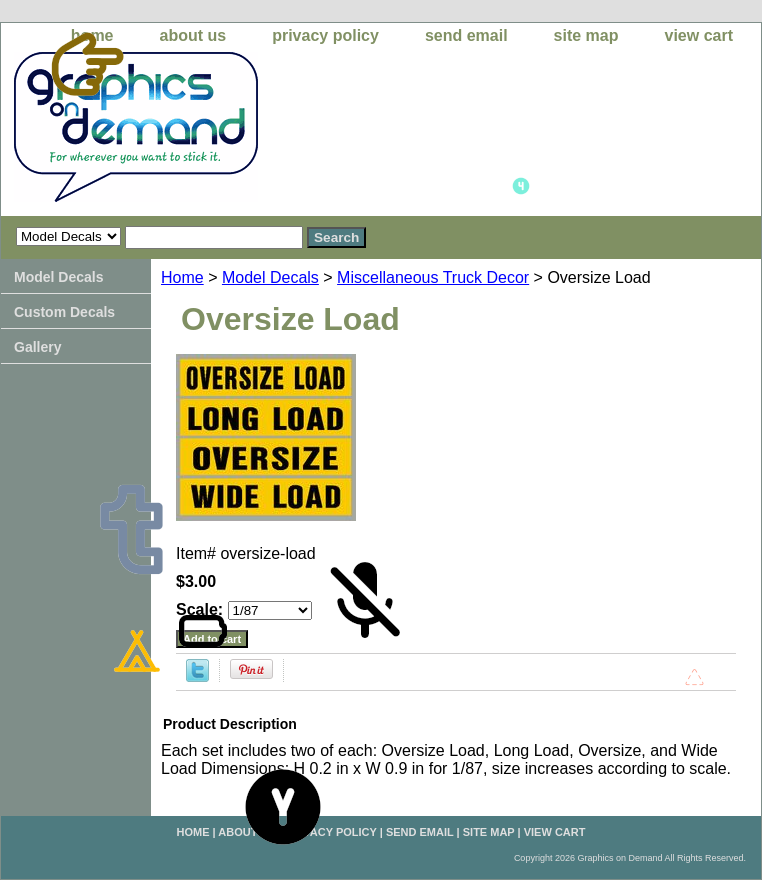 The image size is (762, 880). What do you see at coordinates (521, 186) in the screenshot?
I see `indicates step 4 in a multi-step process` at bounding box center [521, 186].